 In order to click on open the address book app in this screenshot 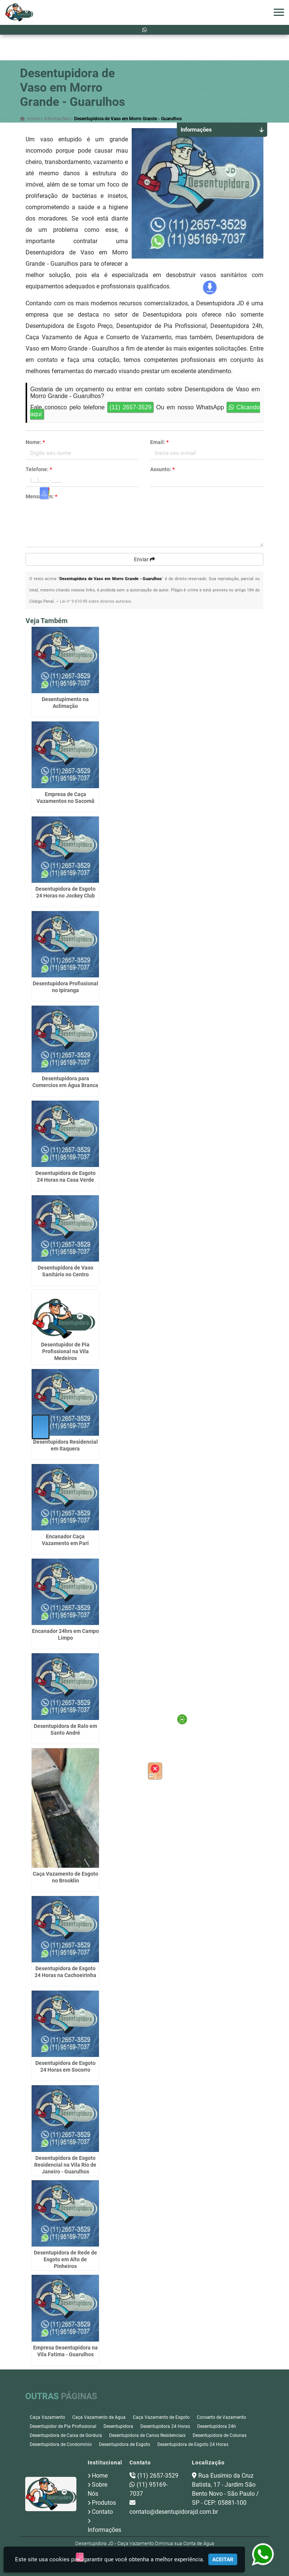, I will do `click(44, 493)`.